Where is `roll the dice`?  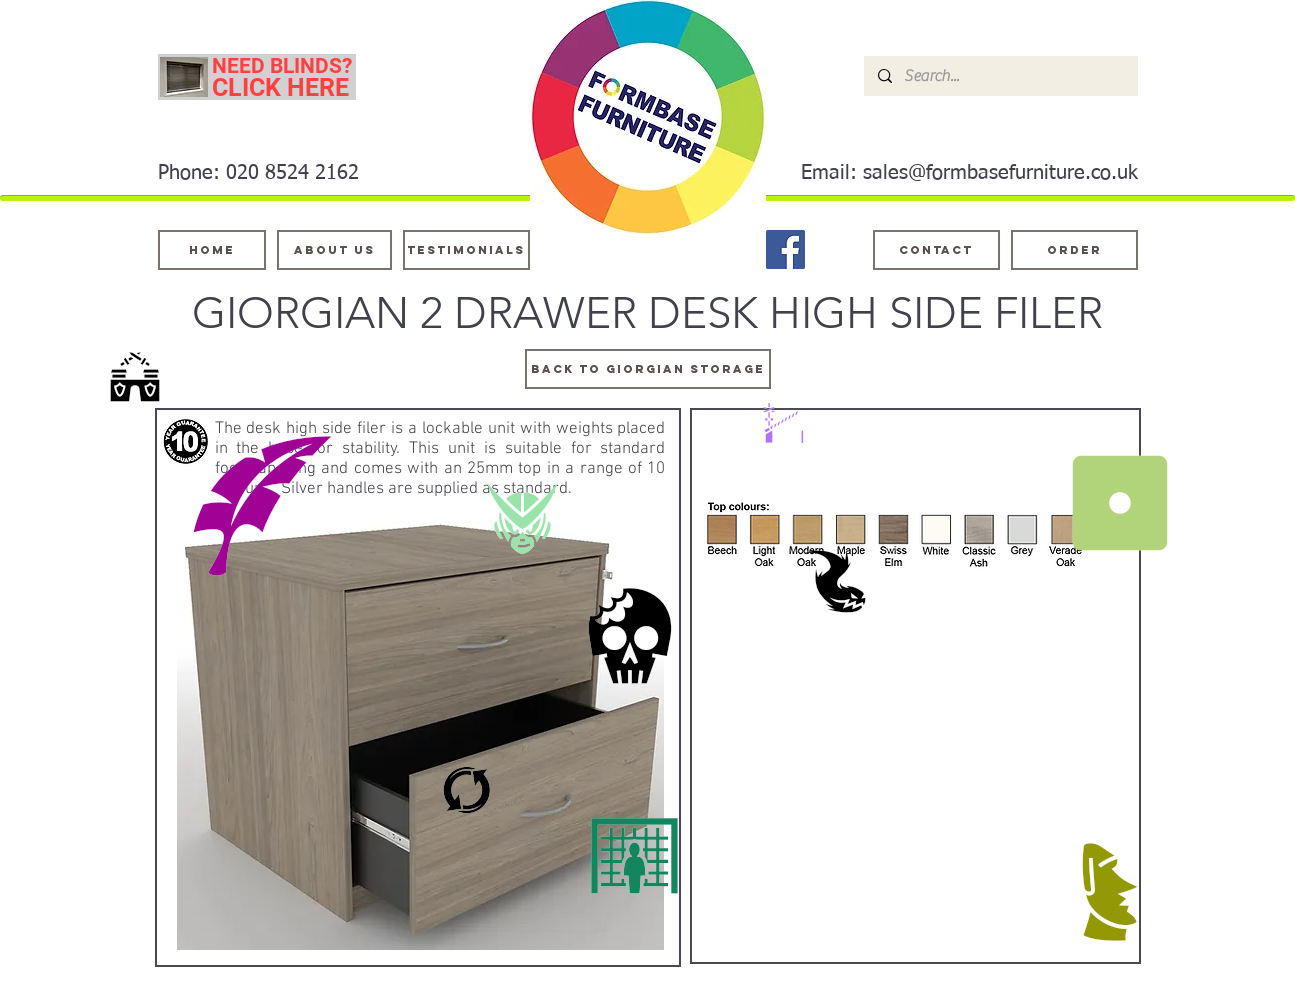 roll the dice is located at coordinates (1120, 503).